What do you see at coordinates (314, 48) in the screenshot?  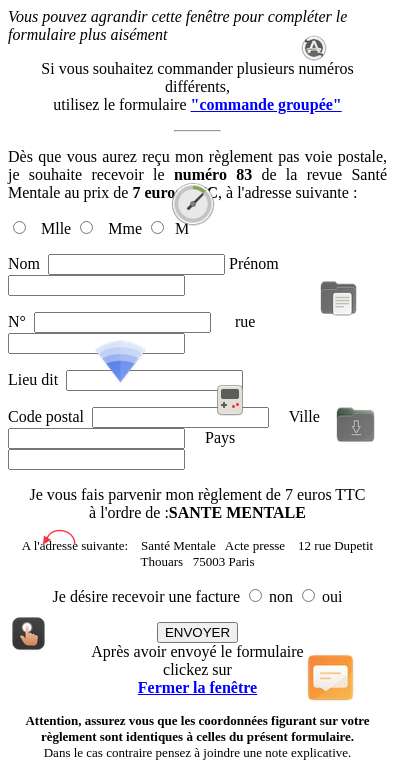 I see `check for available software updates` at bounding box center [314, 48].